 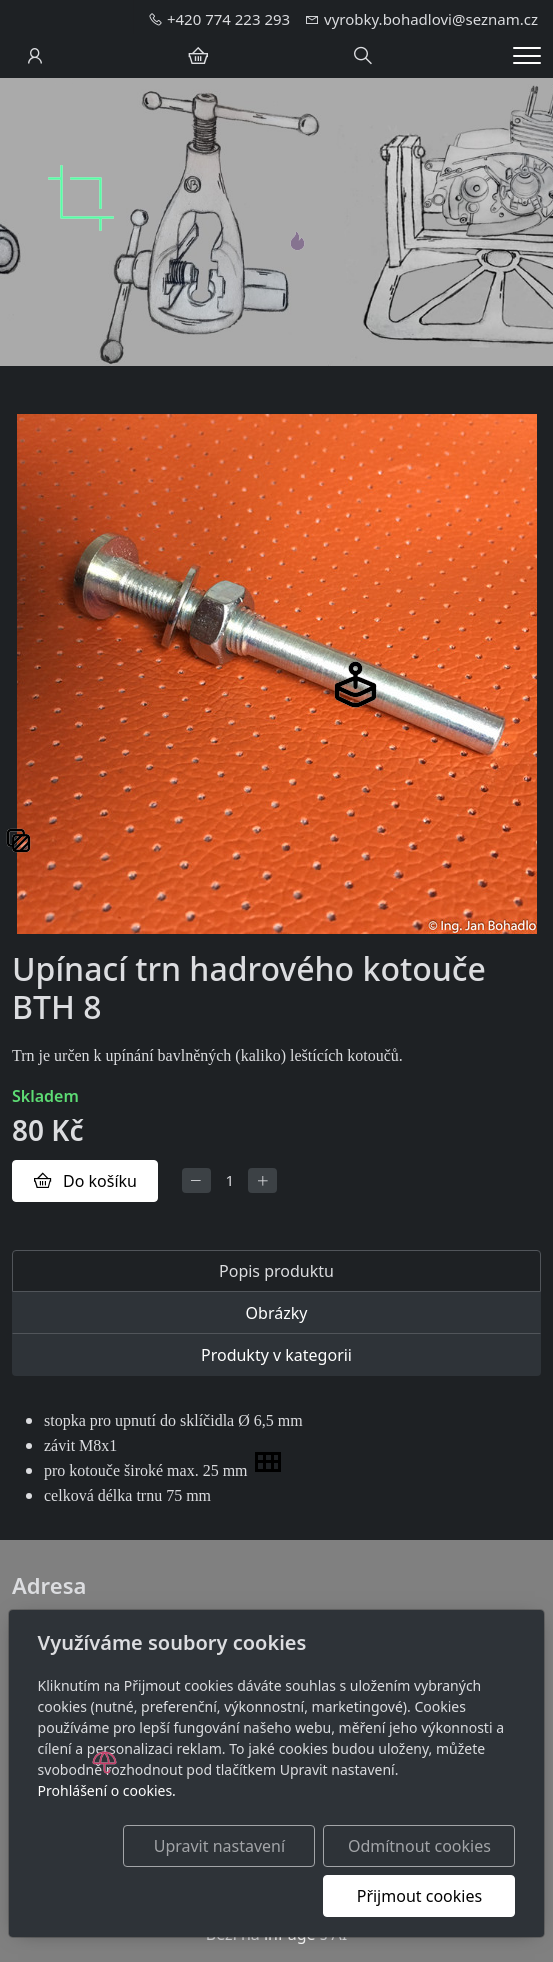 I want to click on select multiple items or objects, so click(x=18, y=840).